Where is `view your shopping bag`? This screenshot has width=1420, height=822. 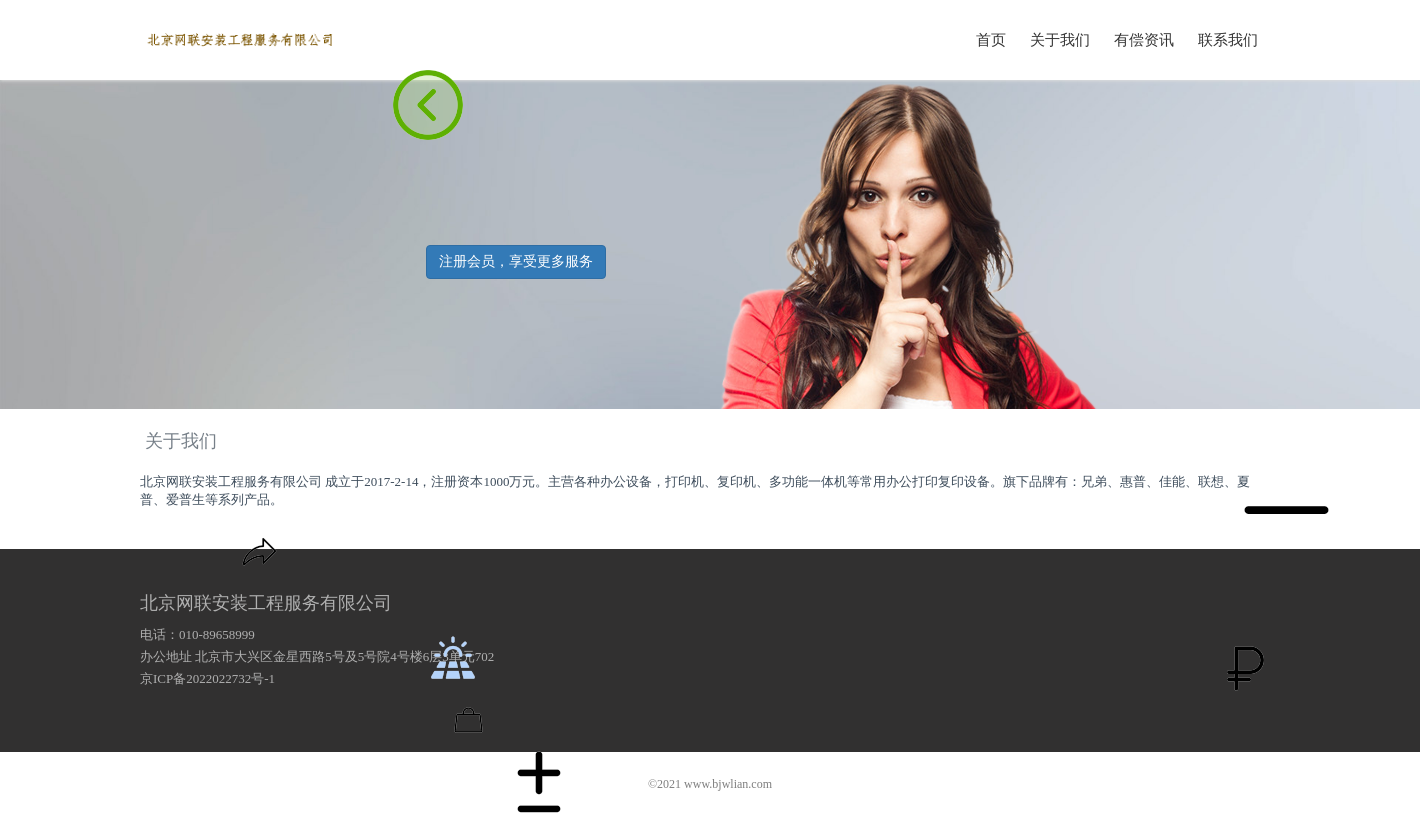 view your shopping bag is located at coordinates (468, 721).